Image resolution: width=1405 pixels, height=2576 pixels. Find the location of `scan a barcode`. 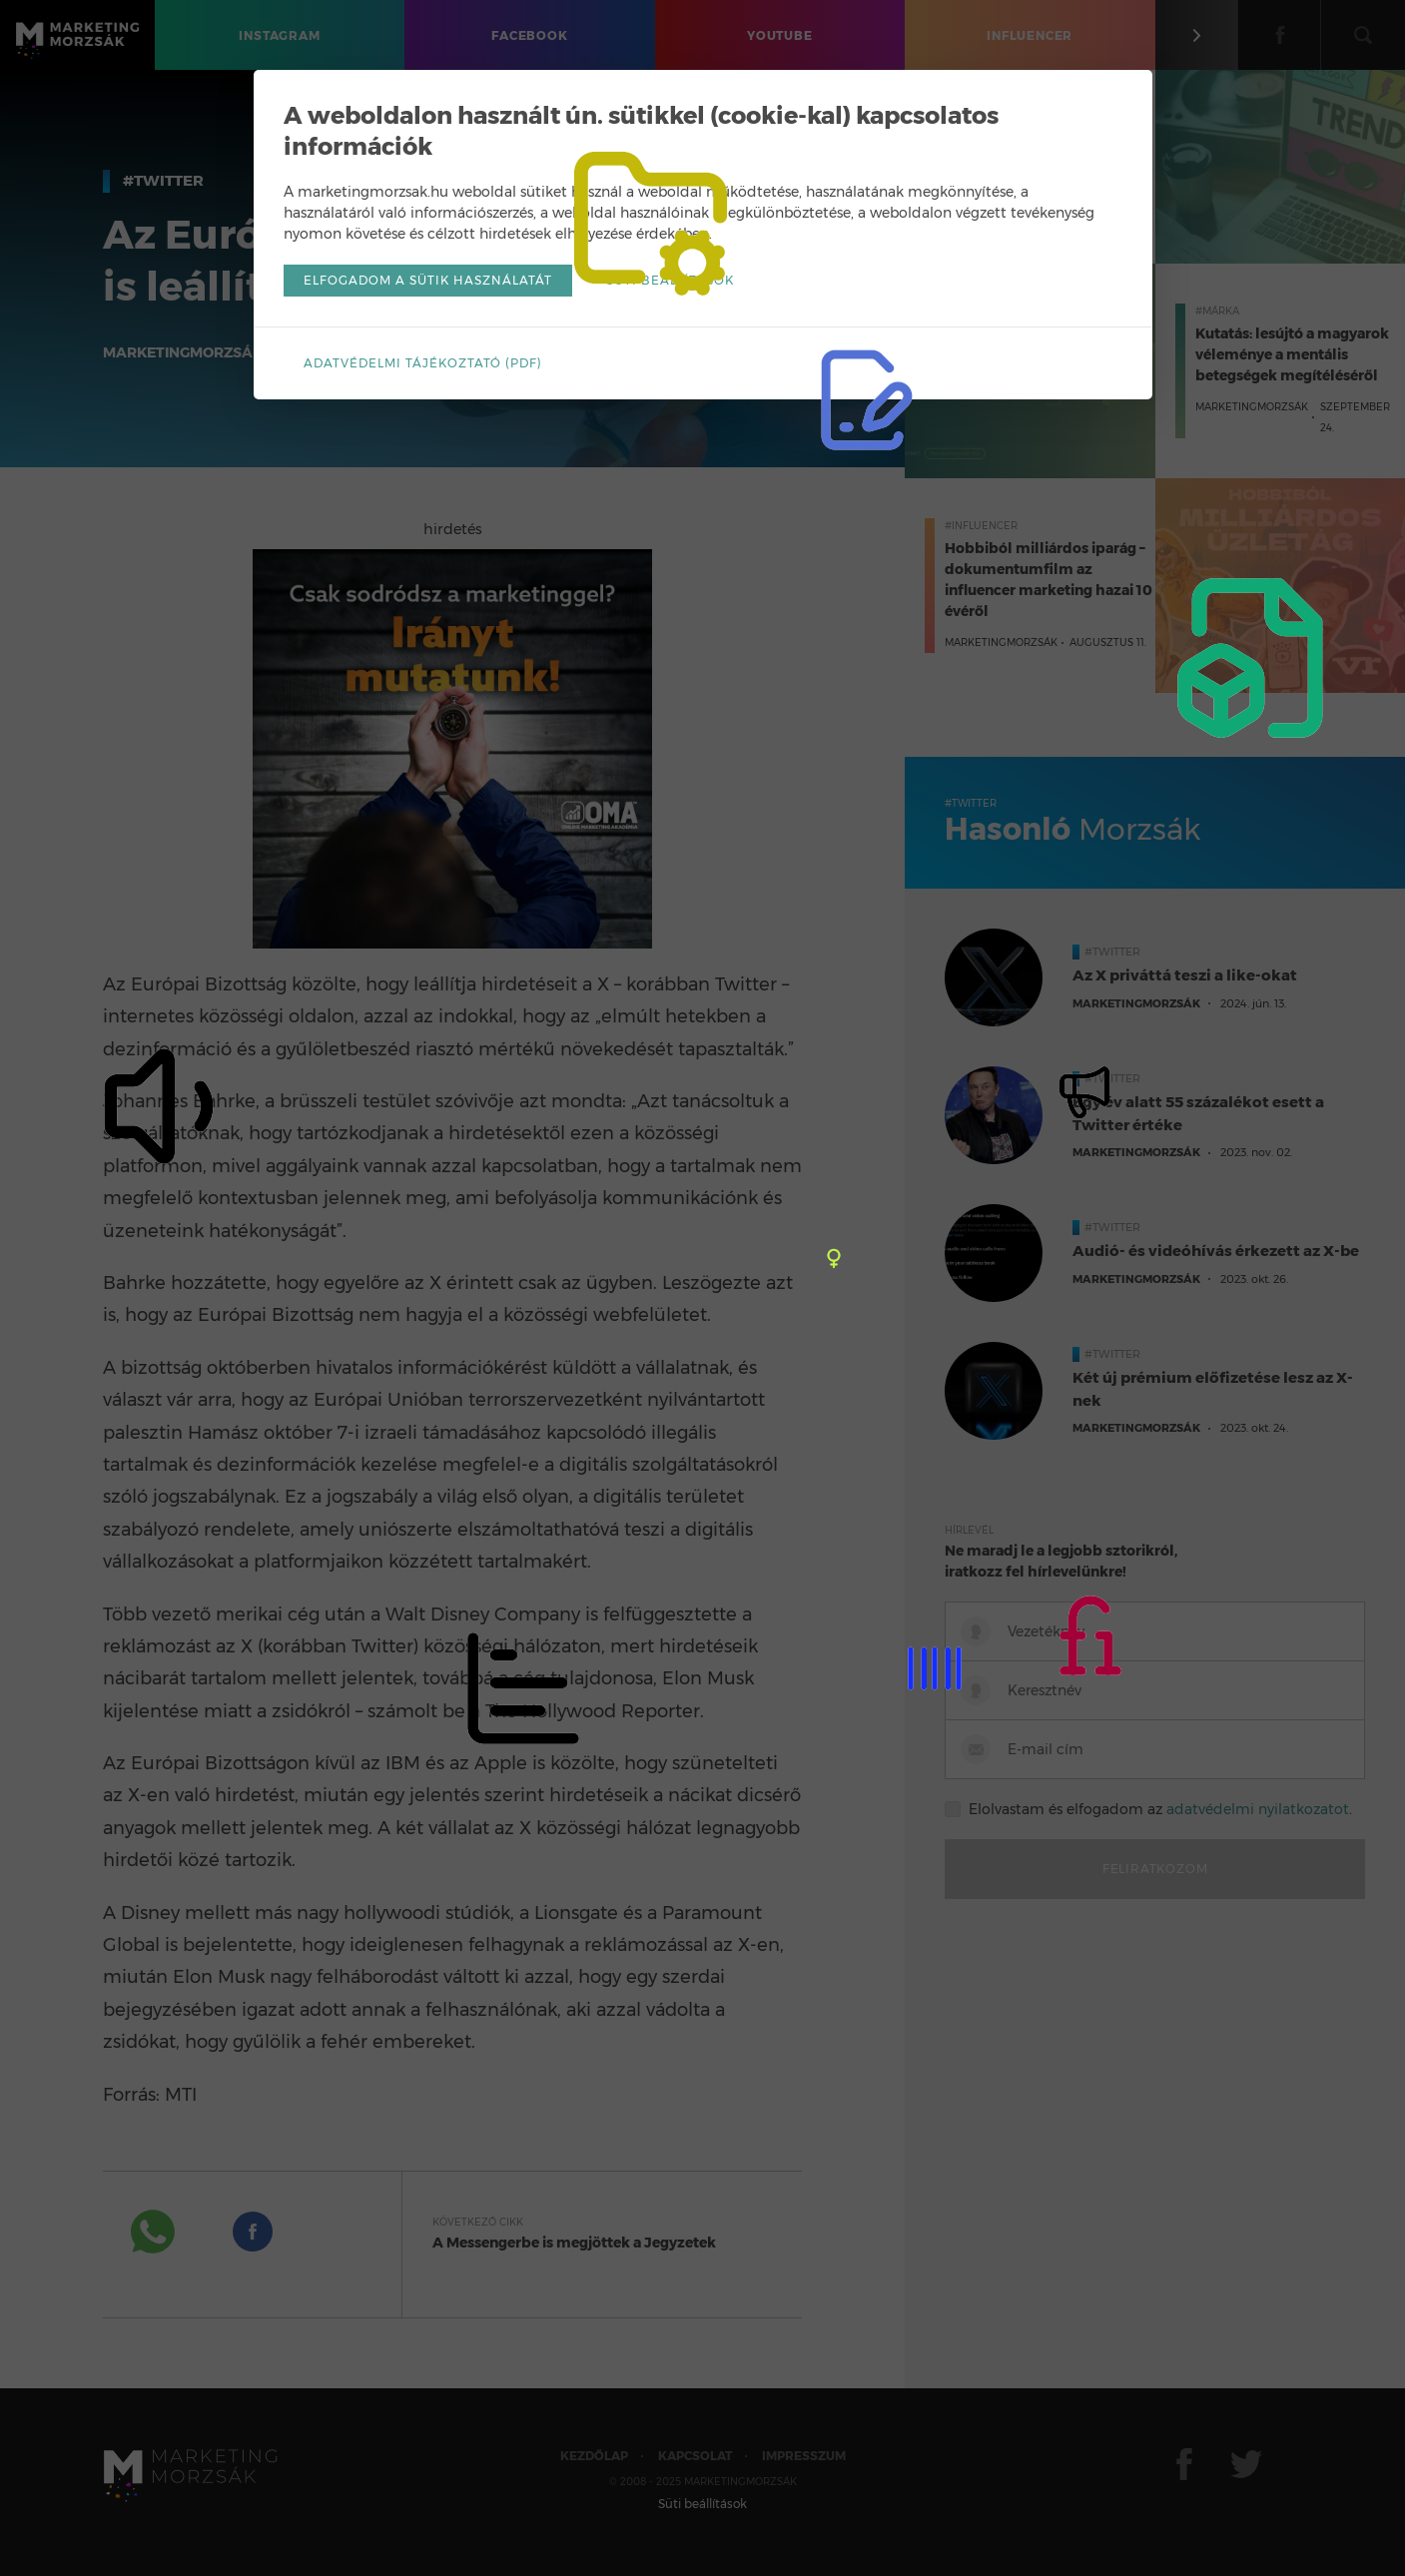

scan a barcode is located at coordinates (935, 1668).